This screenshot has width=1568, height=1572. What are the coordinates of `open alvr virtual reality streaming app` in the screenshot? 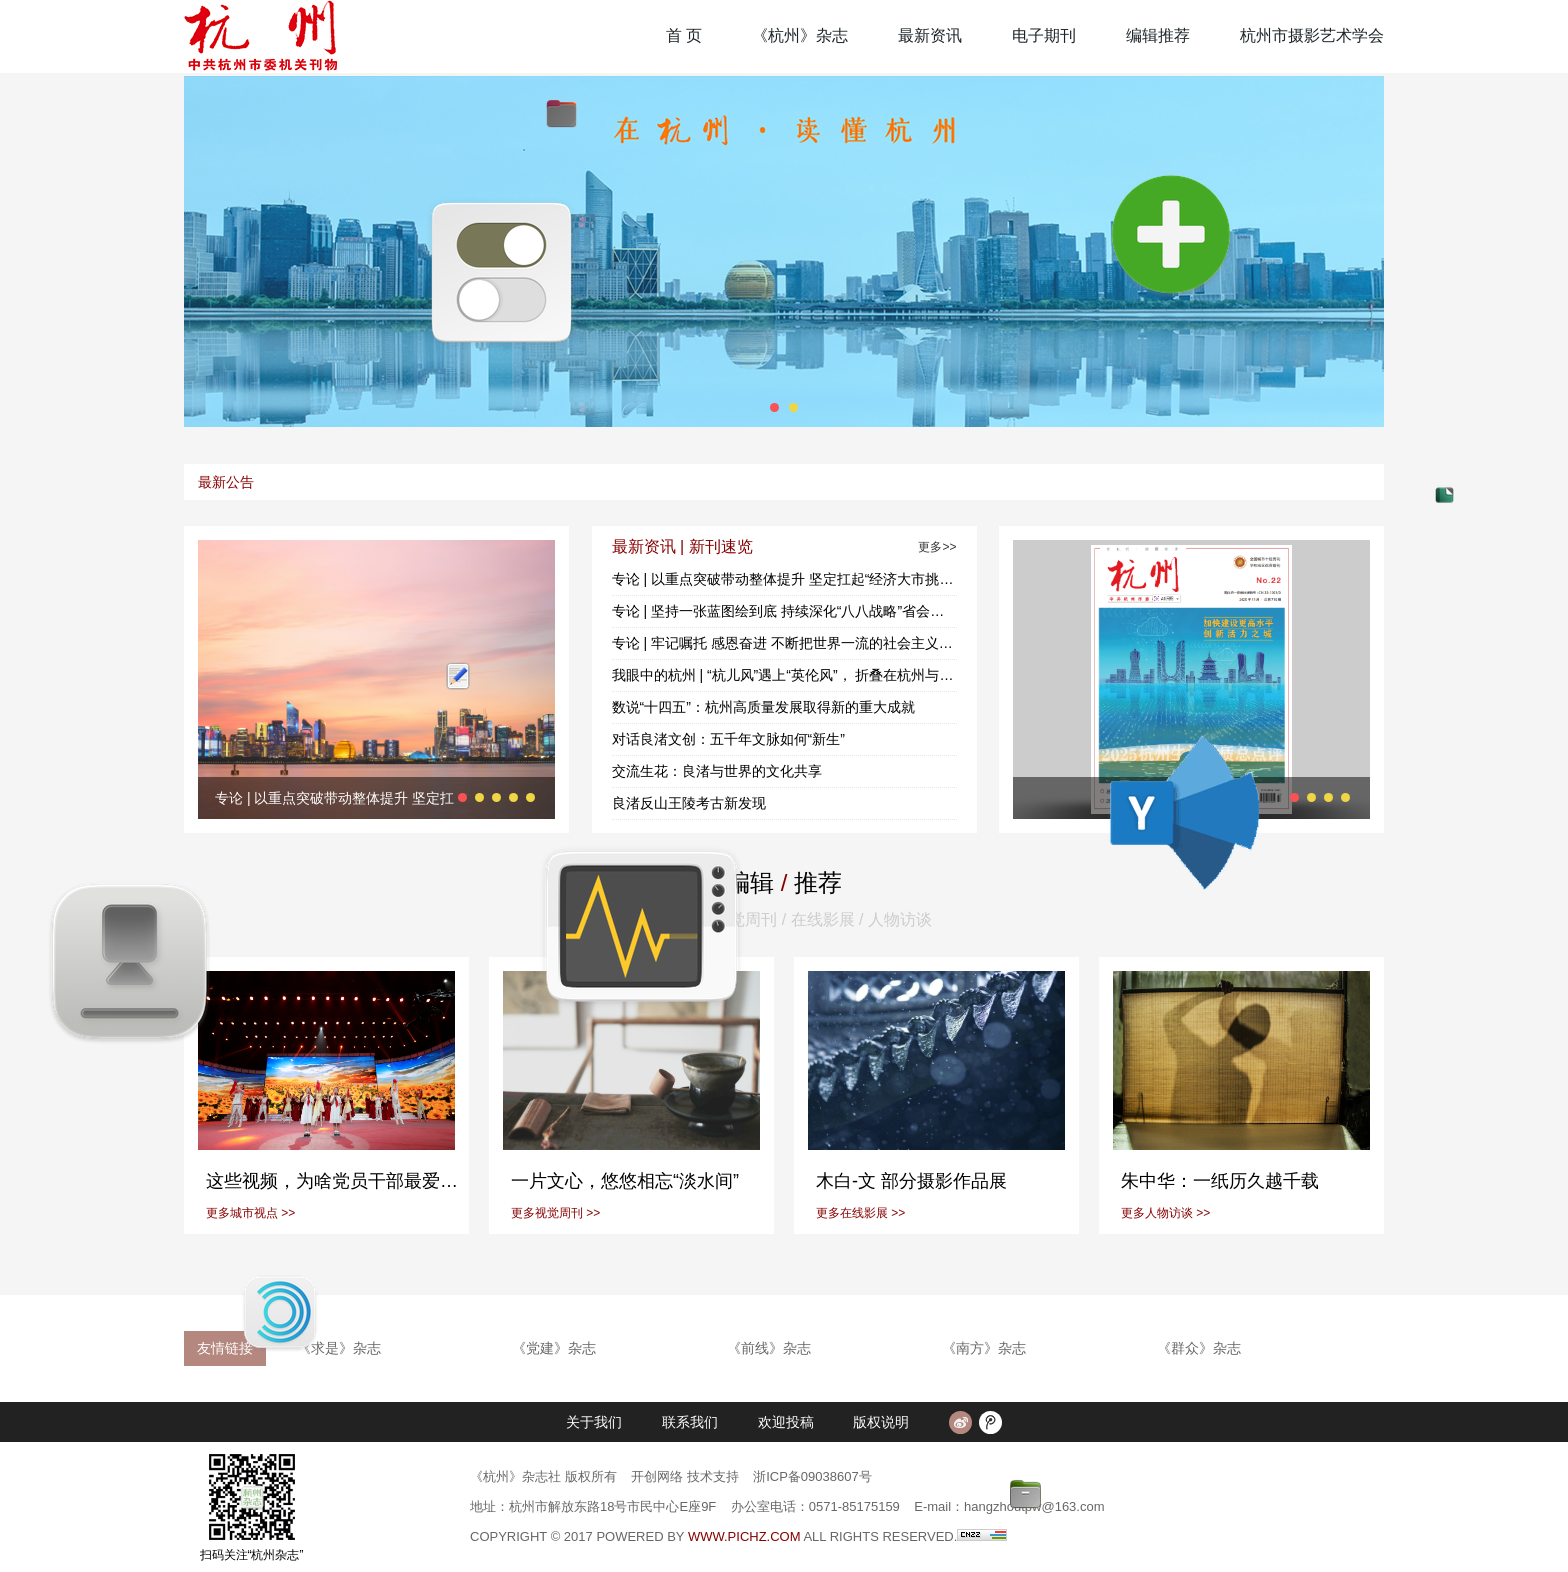 It's located at (280, 1312).